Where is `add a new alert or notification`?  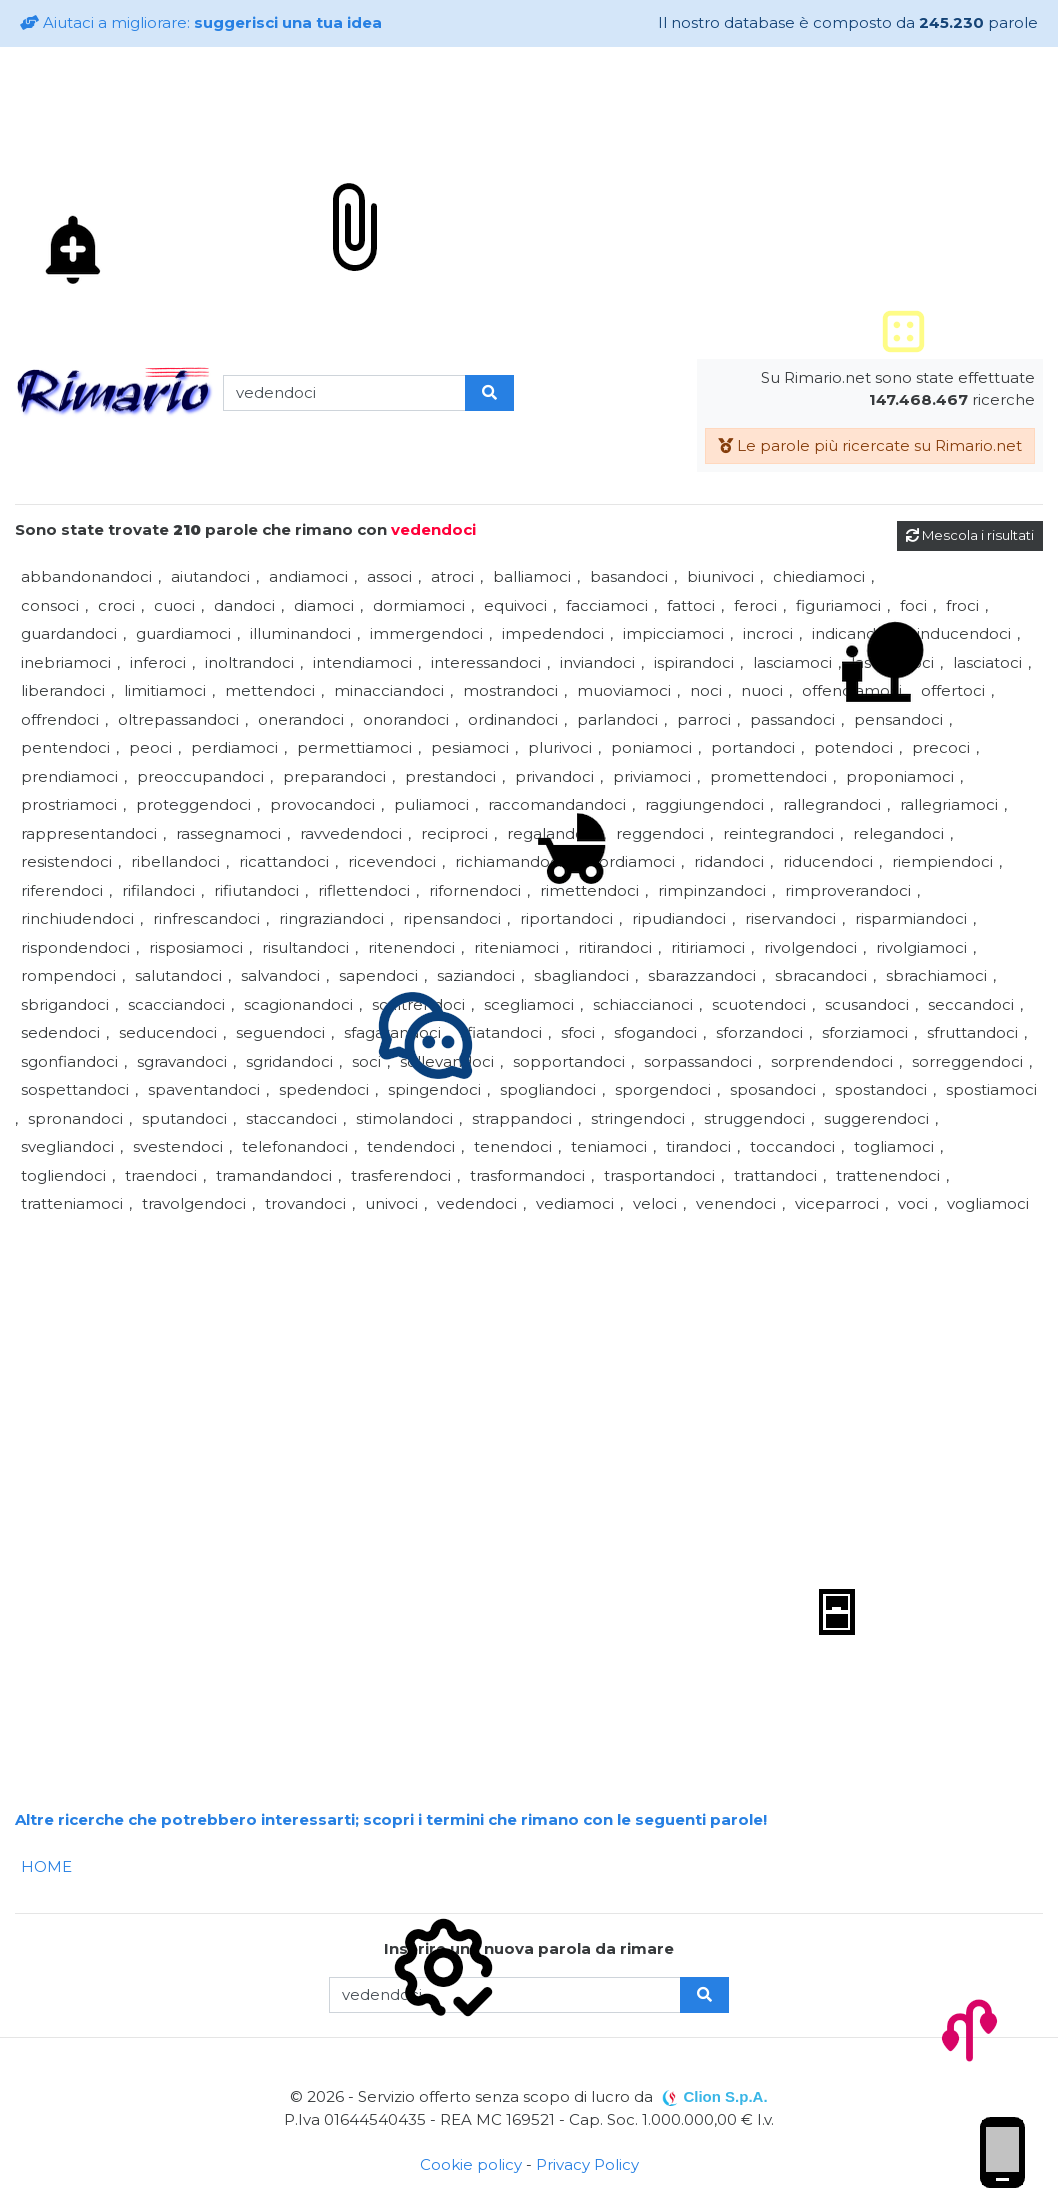 add a new alert or notification is located at coordinates (73, 249).